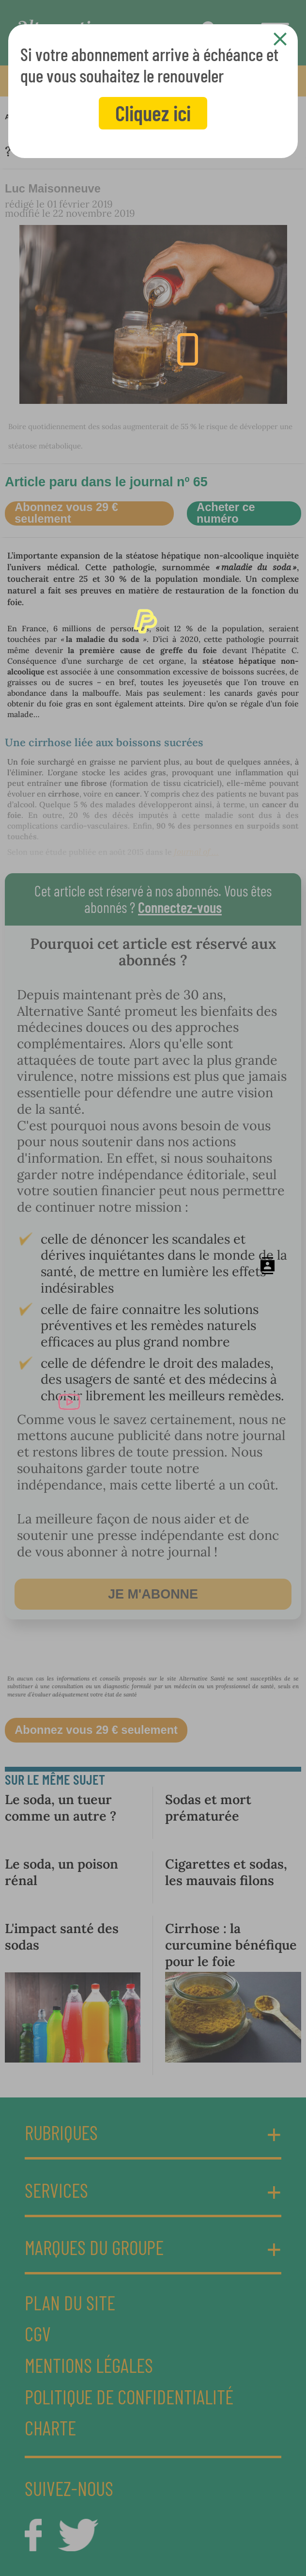 This screenshot has width=306, height=2576. I want to click on pay with PayPal, so click(145, 621).